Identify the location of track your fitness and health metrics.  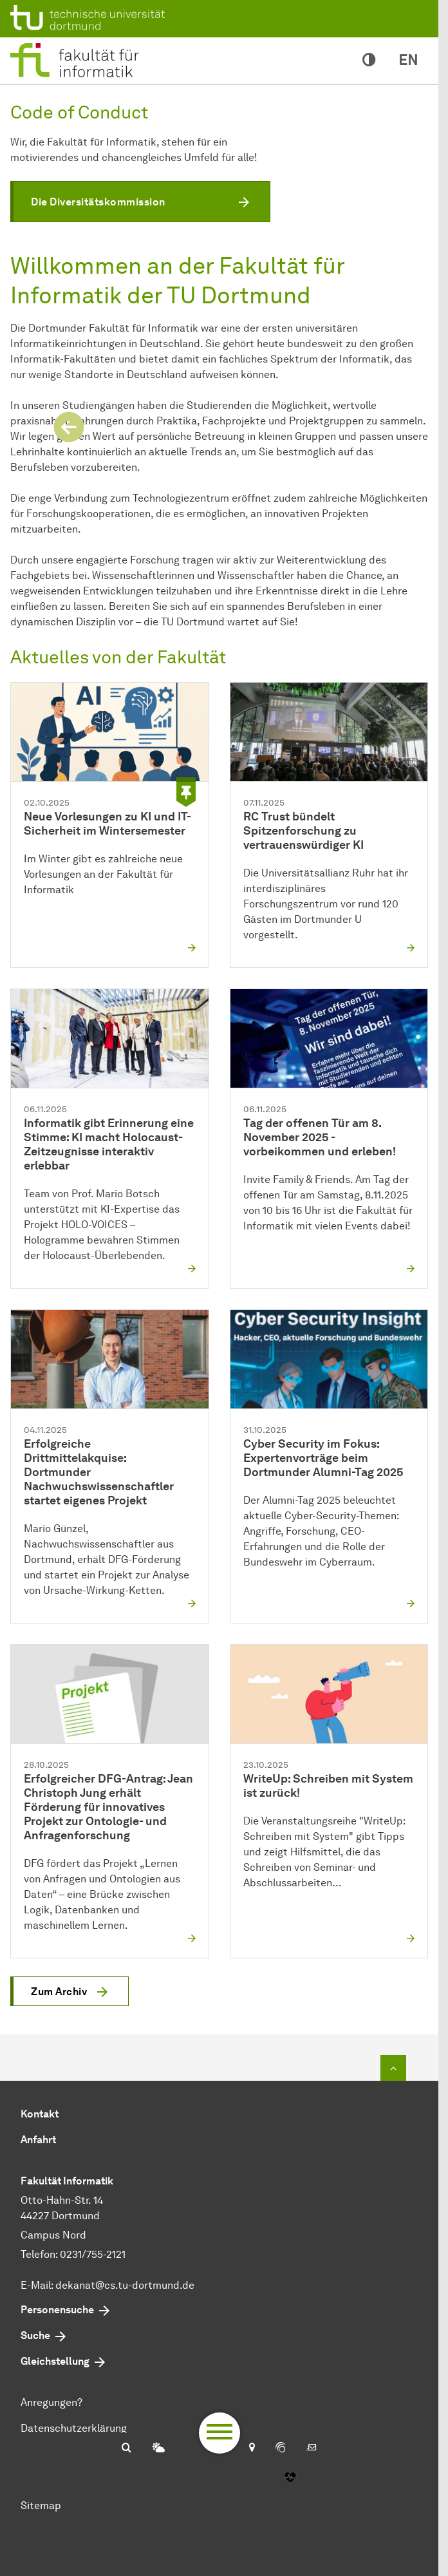
(290, 2477).